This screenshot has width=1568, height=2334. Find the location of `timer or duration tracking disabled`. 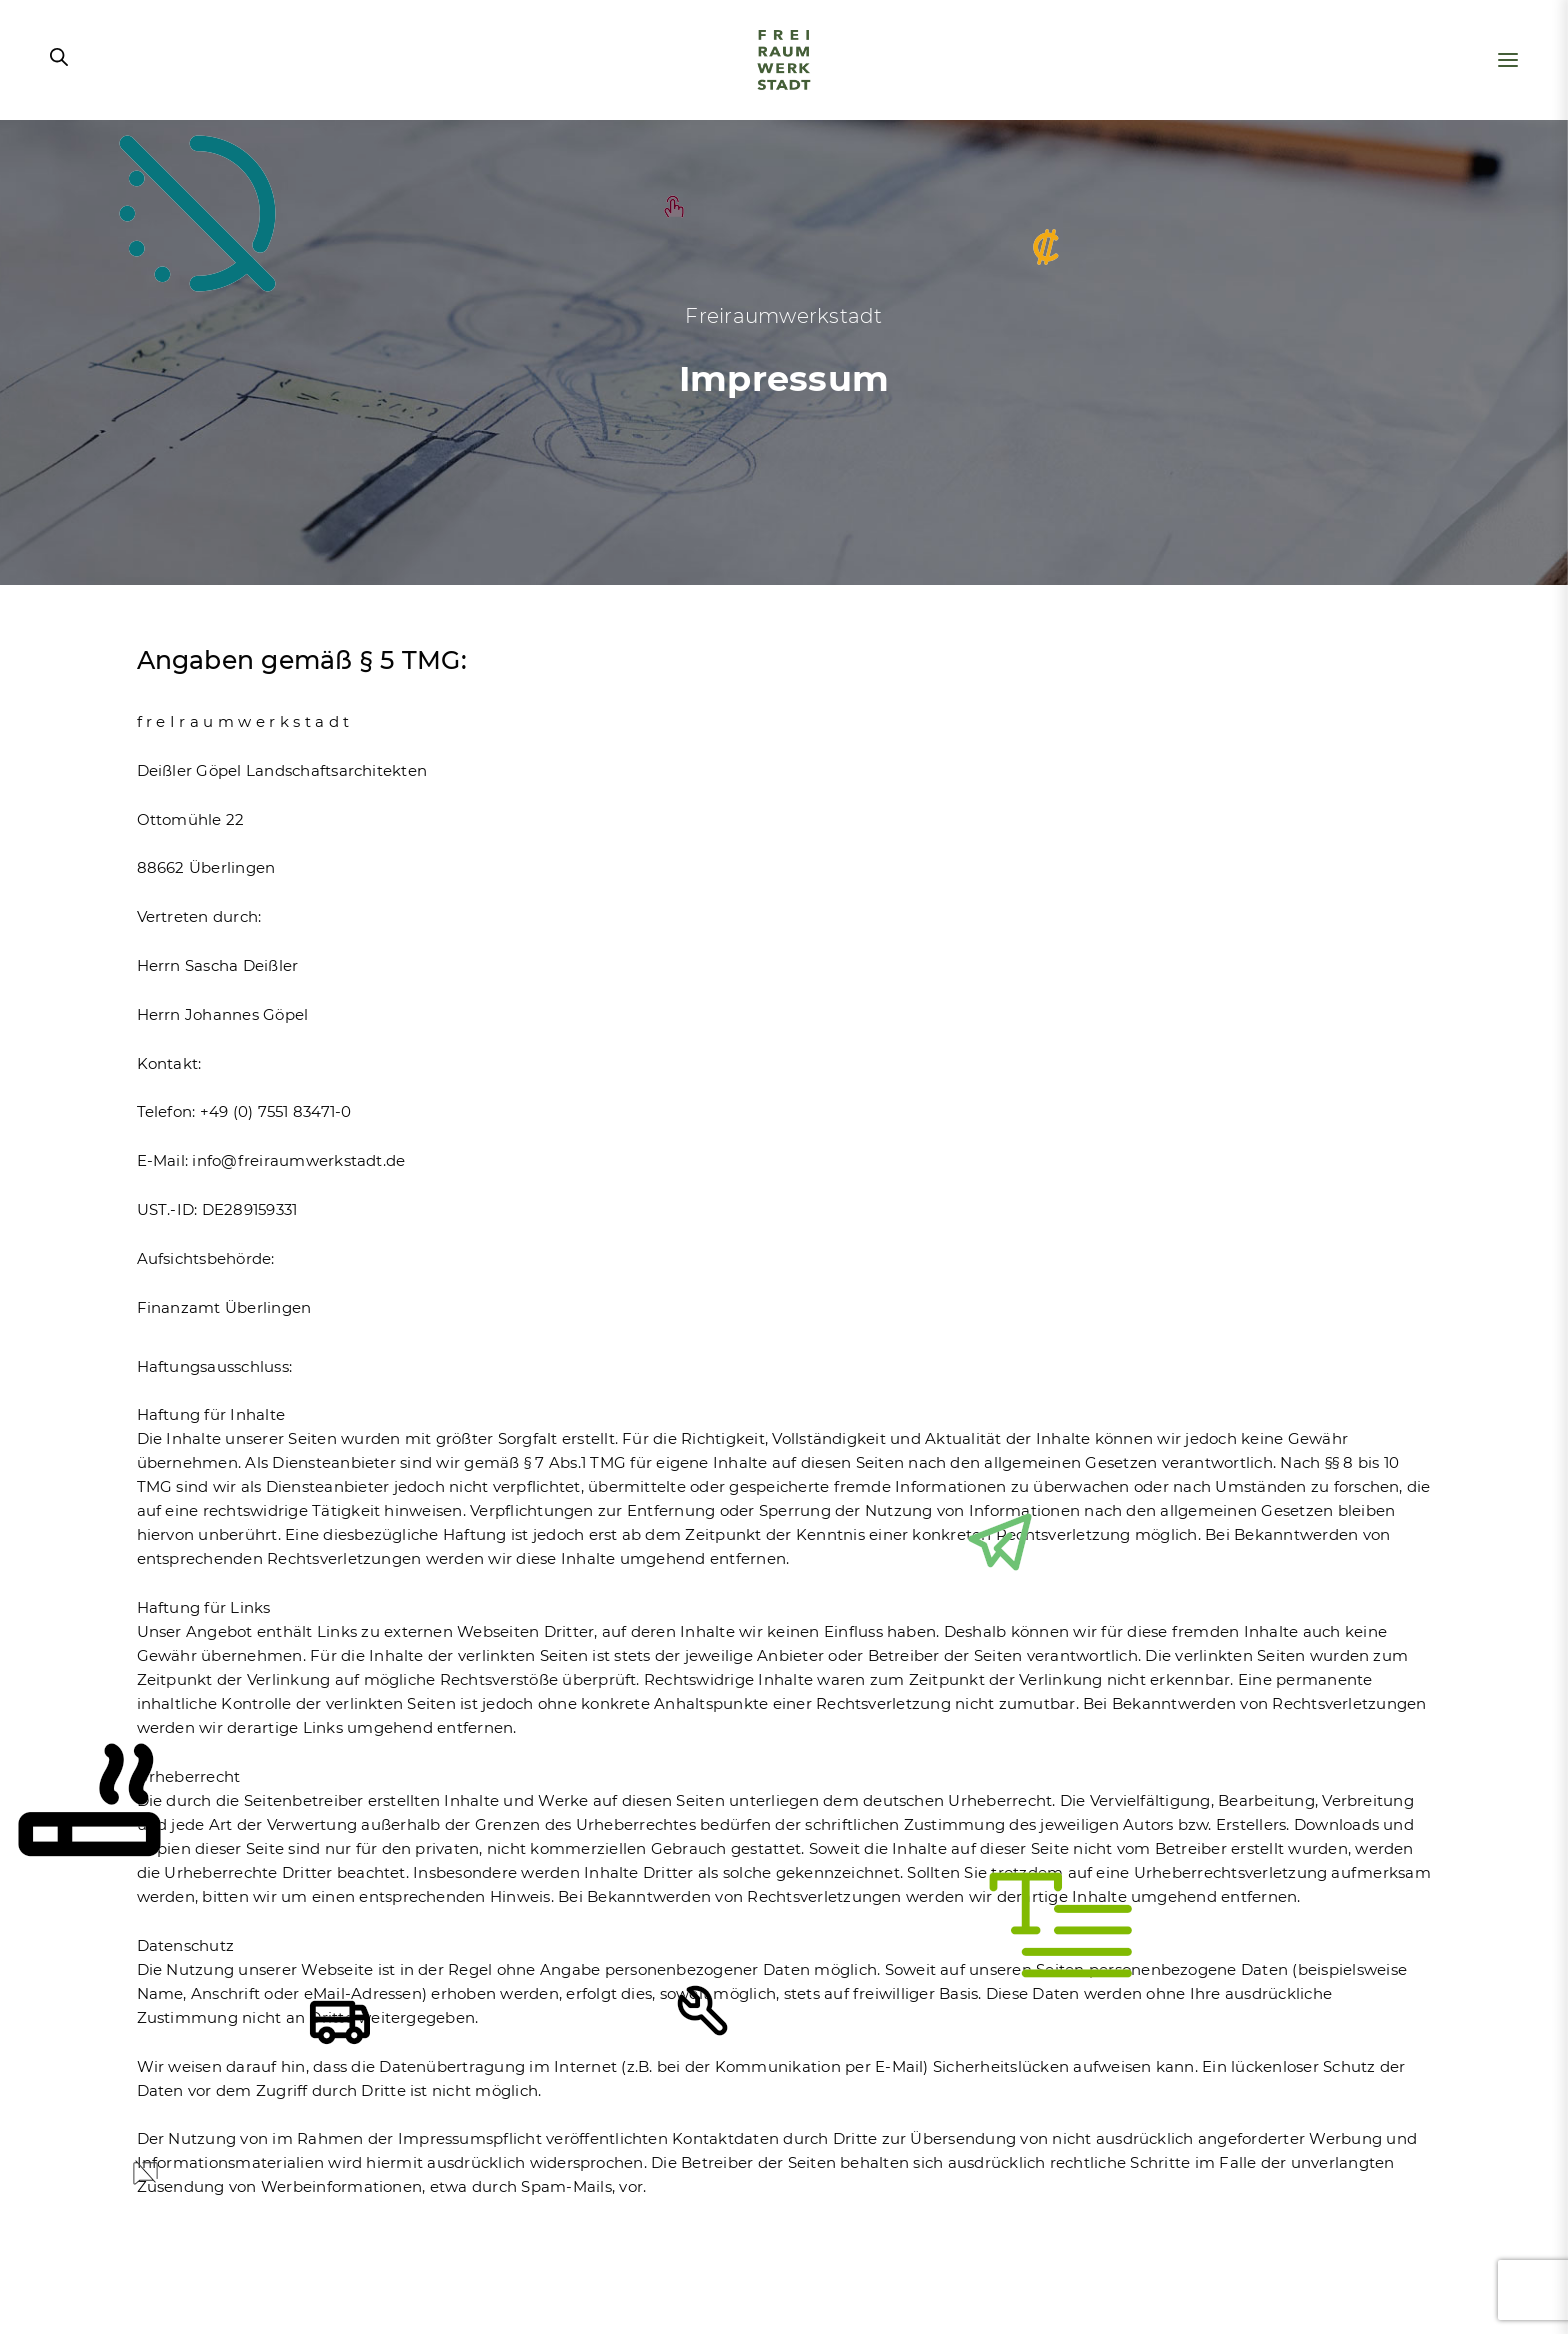

timer or duration tracking disabled is located at coordinates (197, 213).